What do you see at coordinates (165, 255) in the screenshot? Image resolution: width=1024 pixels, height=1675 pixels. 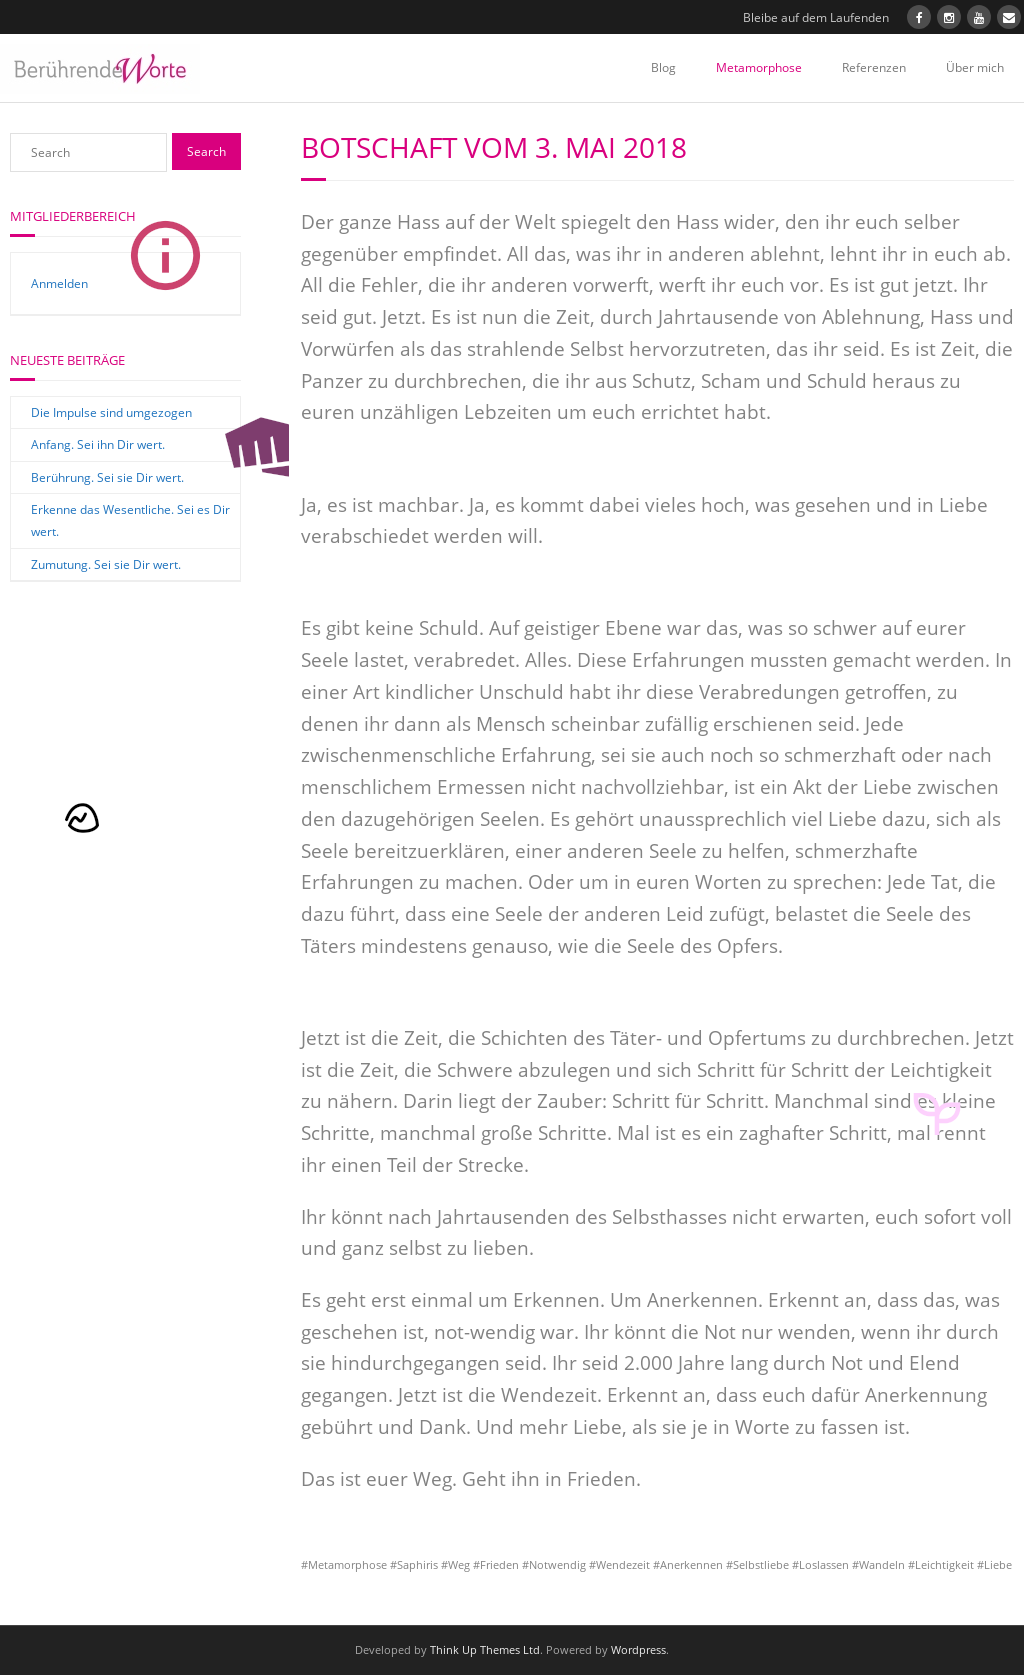 I see `view more information or details` at bounding box center [165, 255].